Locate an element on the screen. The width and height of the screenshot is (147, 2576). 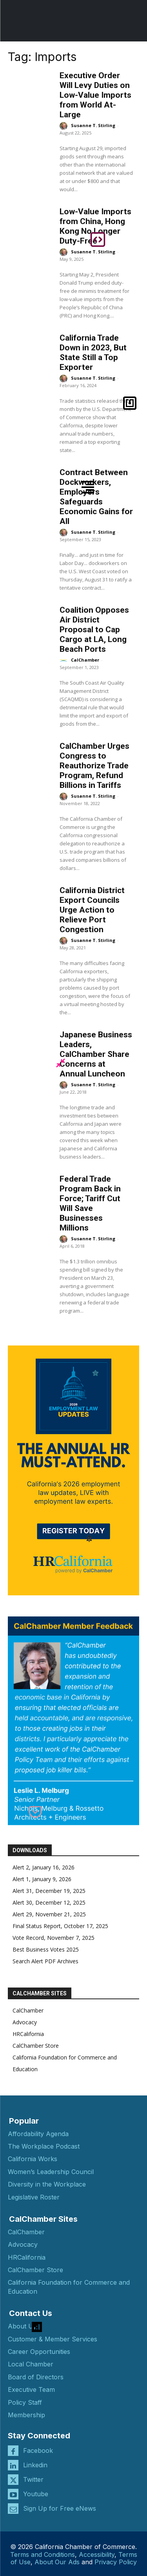
align text to the right is located at coordinates (88, 487).